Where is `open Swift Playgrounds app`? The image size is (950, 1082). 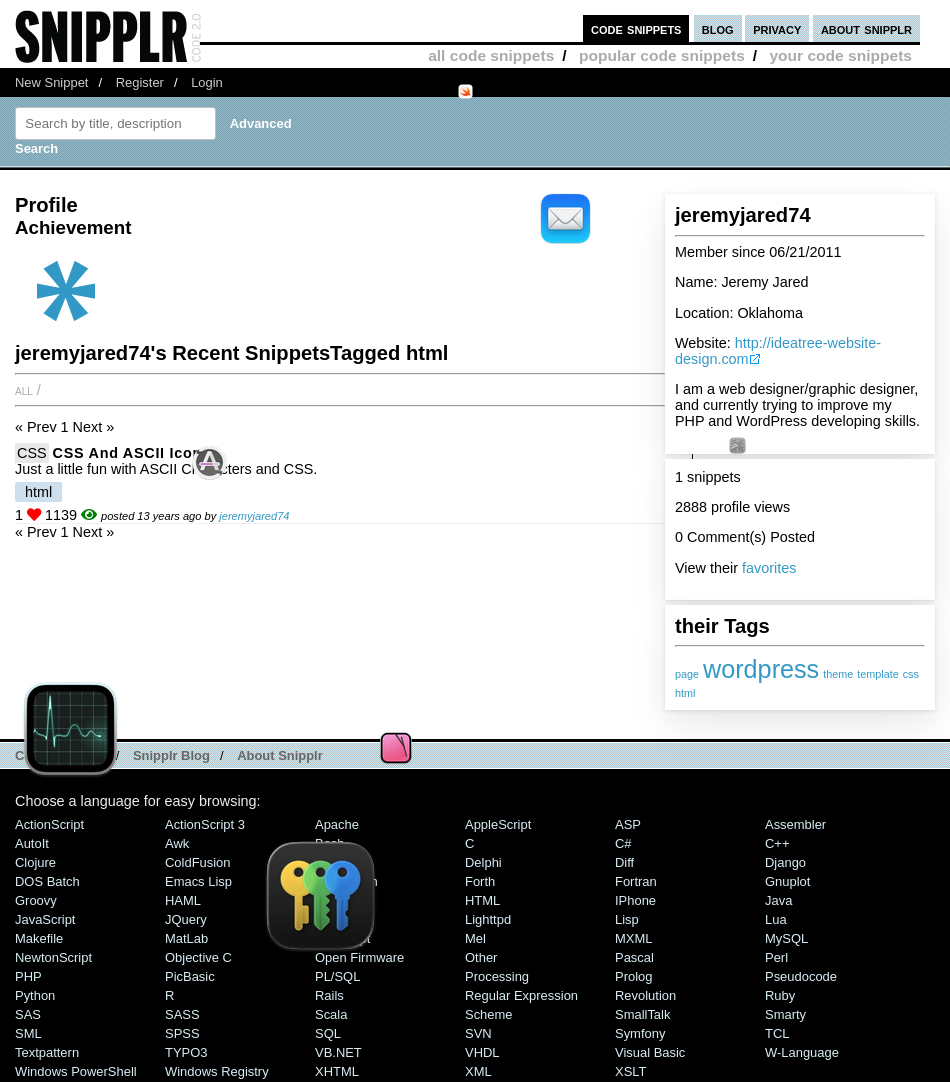
open Swift Playgrounds app is located at coordinates (465, 91).